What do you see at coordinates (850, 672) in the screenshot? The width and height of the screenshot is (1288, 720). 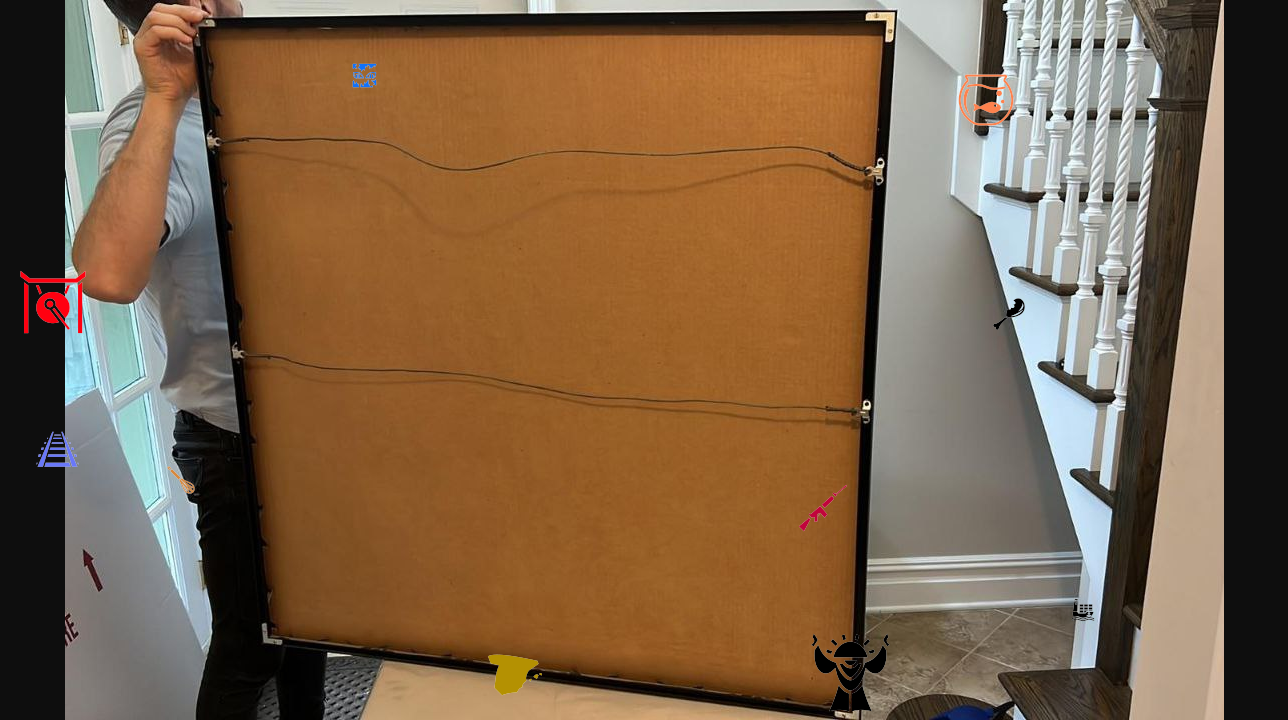 I see `select sun priest character class` at bounding box center [850, 672].